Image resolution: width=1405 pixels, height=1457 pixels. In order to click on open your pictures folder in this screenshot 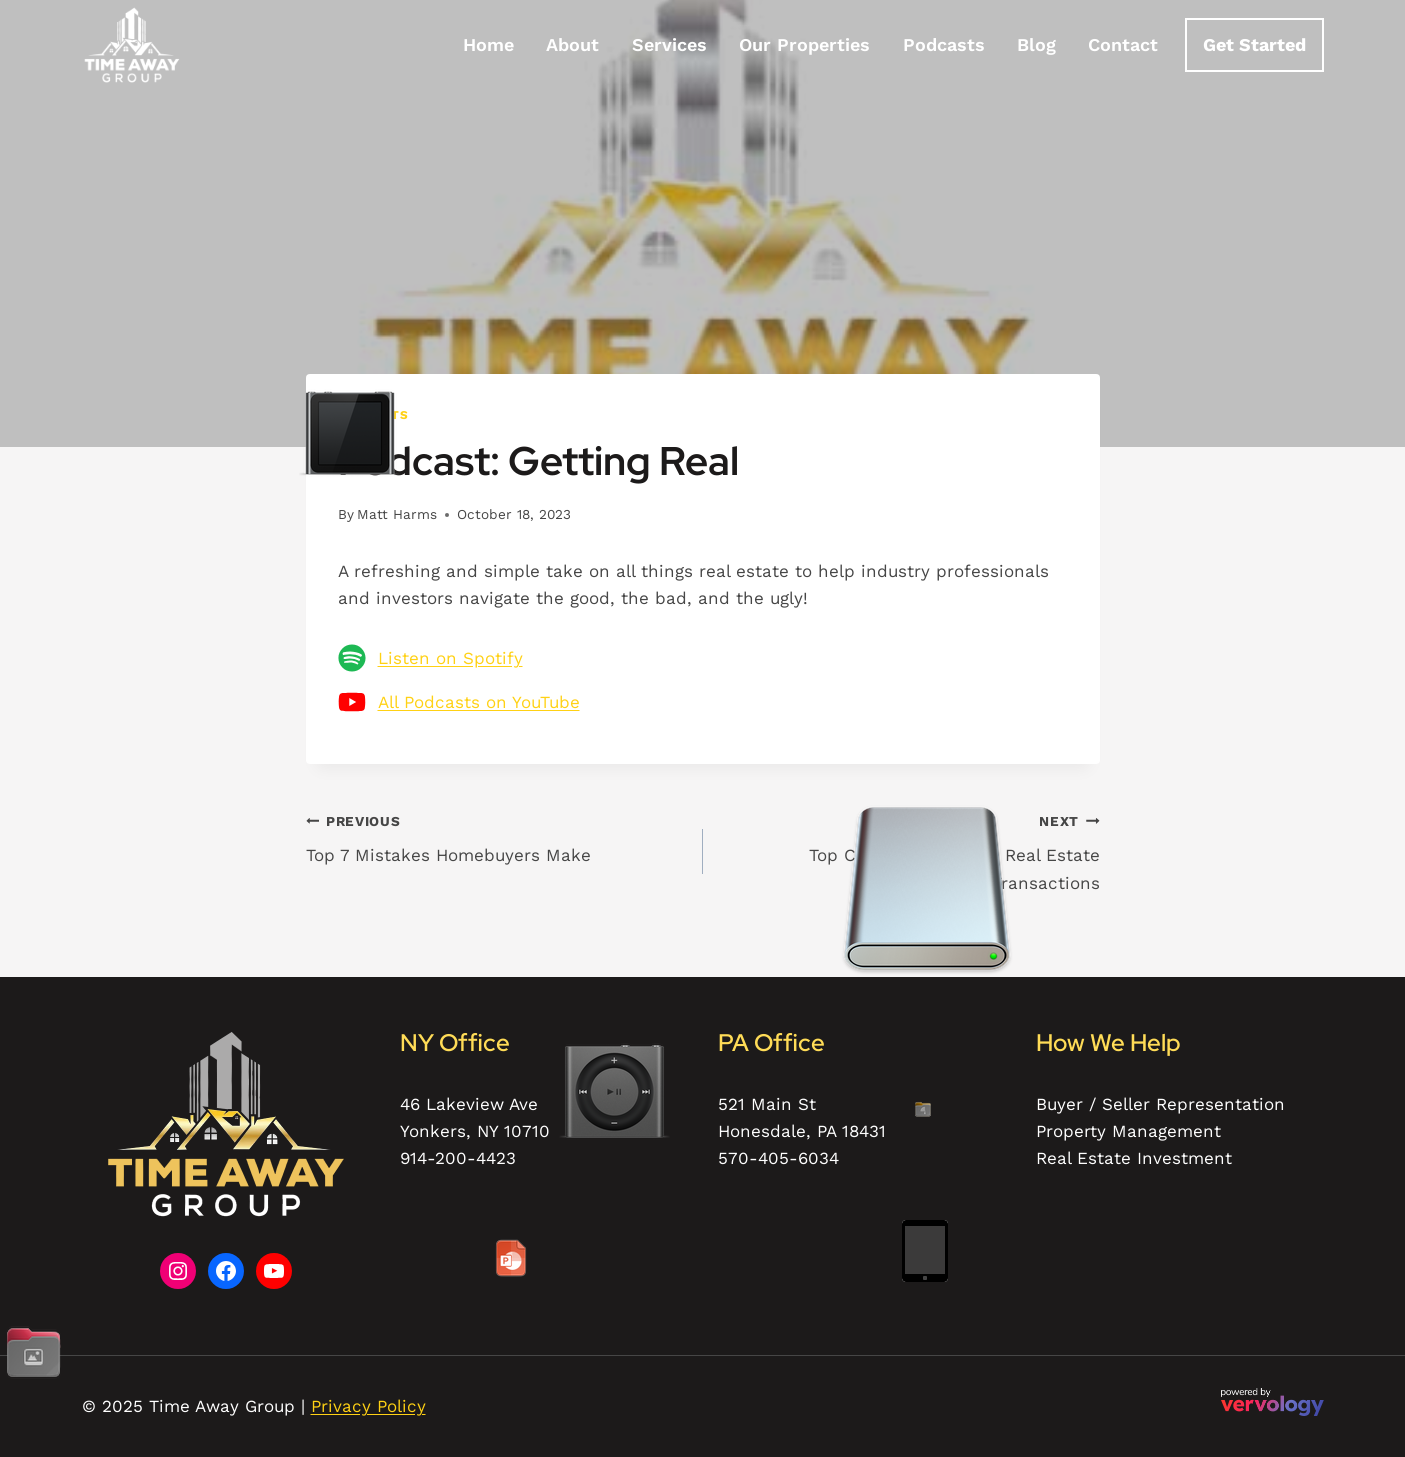, I will do `click(33, 1352)`.